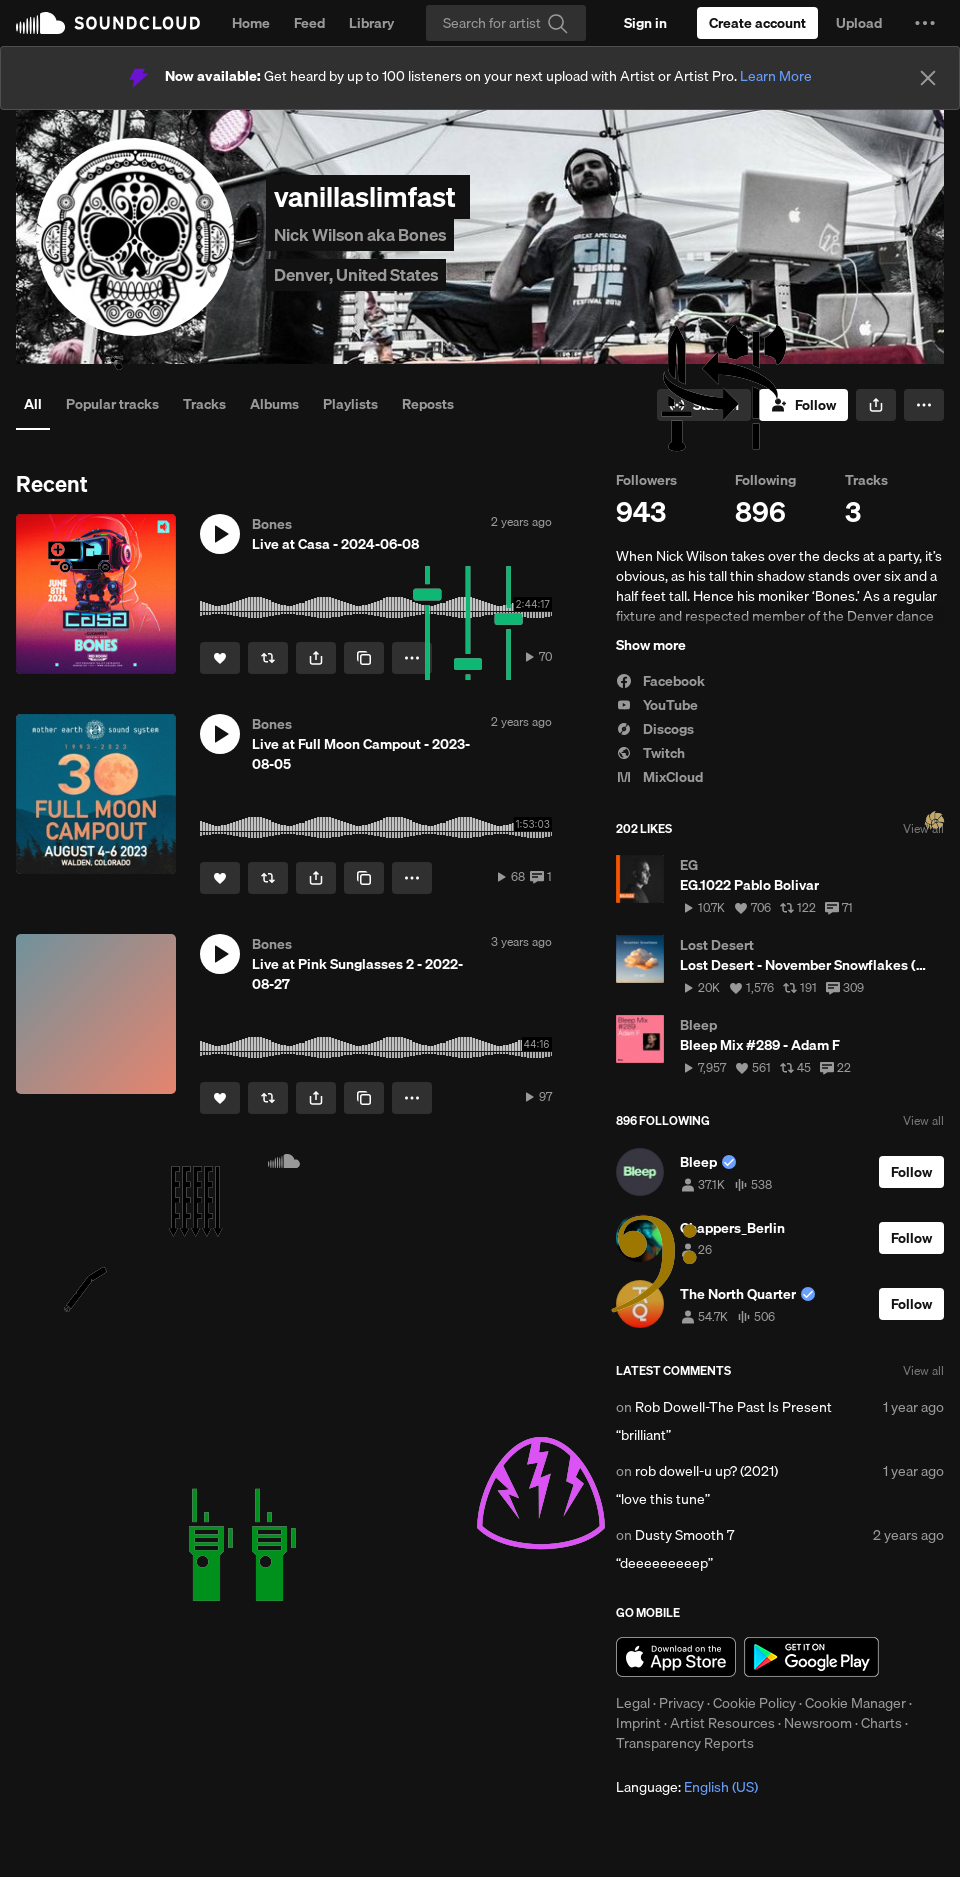 The height and width of the screenshot is (1877, 960). What do you see at coordinates (654, 1264) in the screenshot?
I see `indicates bass clef or low-range musical notation` at bounding box center [654, 1264].